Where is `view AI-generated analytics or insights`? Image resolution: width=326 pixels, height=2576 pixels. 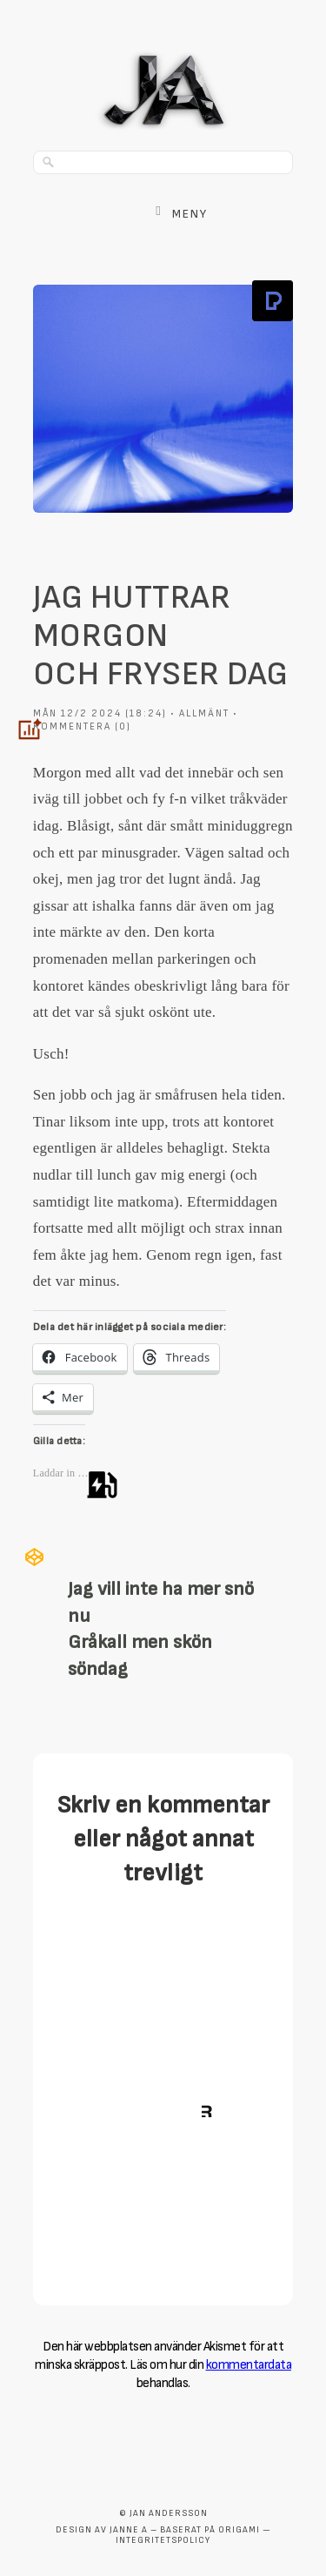
view AI-generated analytics or insights is located at coordinates (29, 730).